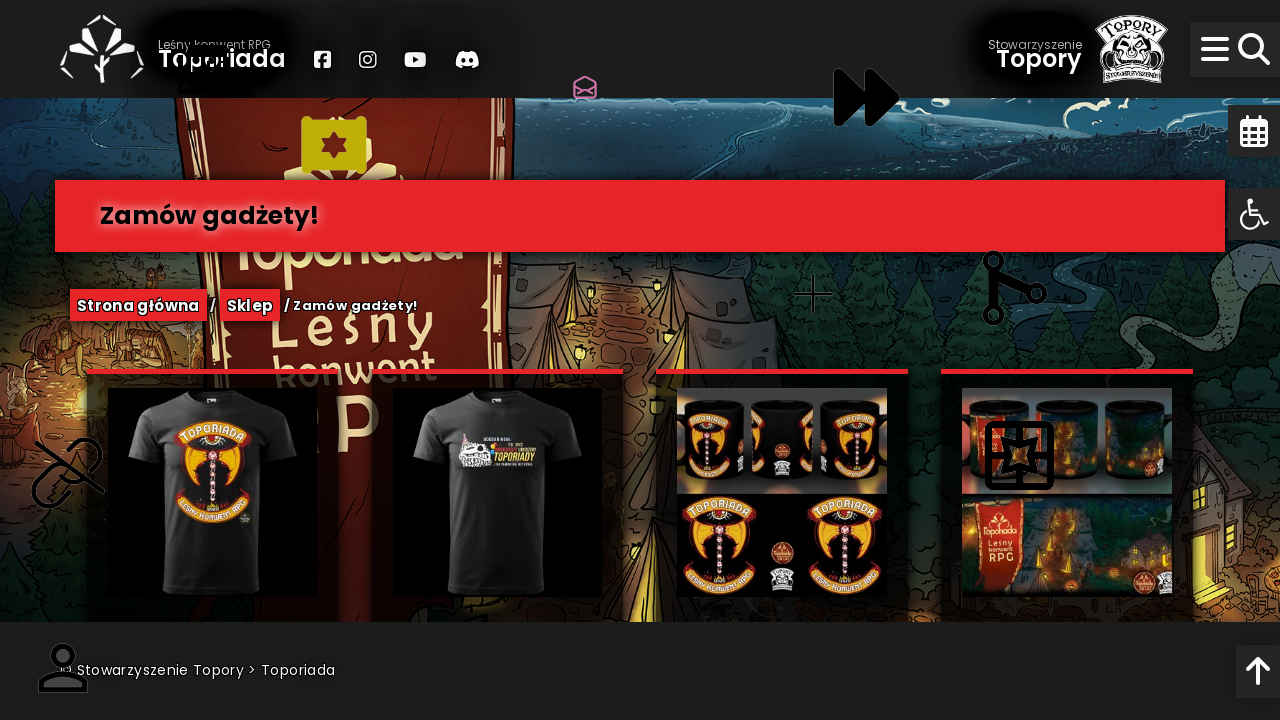  What do you see at coordinates (63, 668) in the screenshot?
I see `view your profile` at bounding box center [63, 668].